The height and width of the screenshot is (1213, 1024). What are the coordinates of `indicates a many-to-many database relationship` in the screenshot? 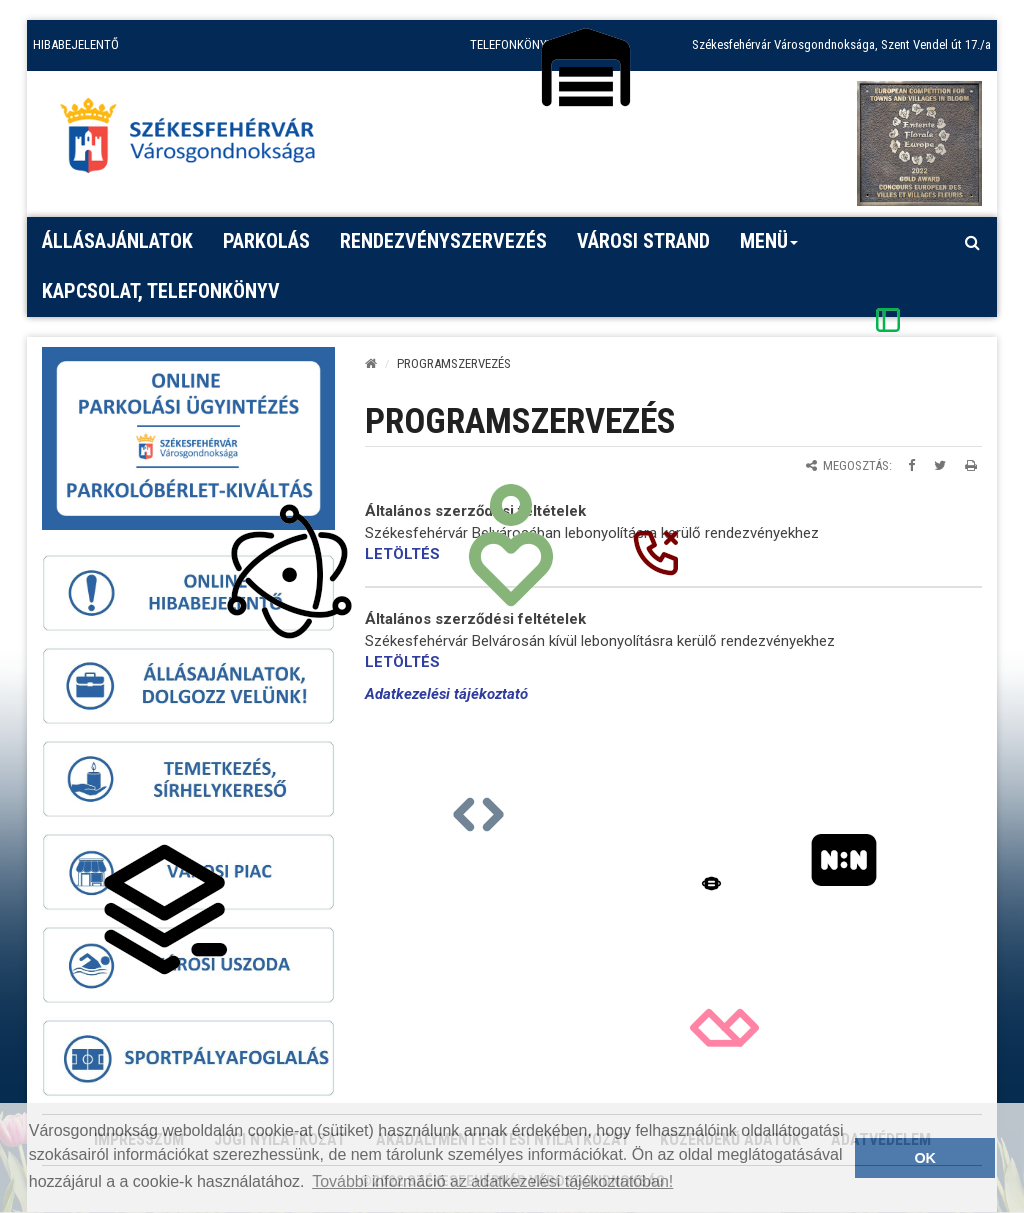 It's located at (844, 860).